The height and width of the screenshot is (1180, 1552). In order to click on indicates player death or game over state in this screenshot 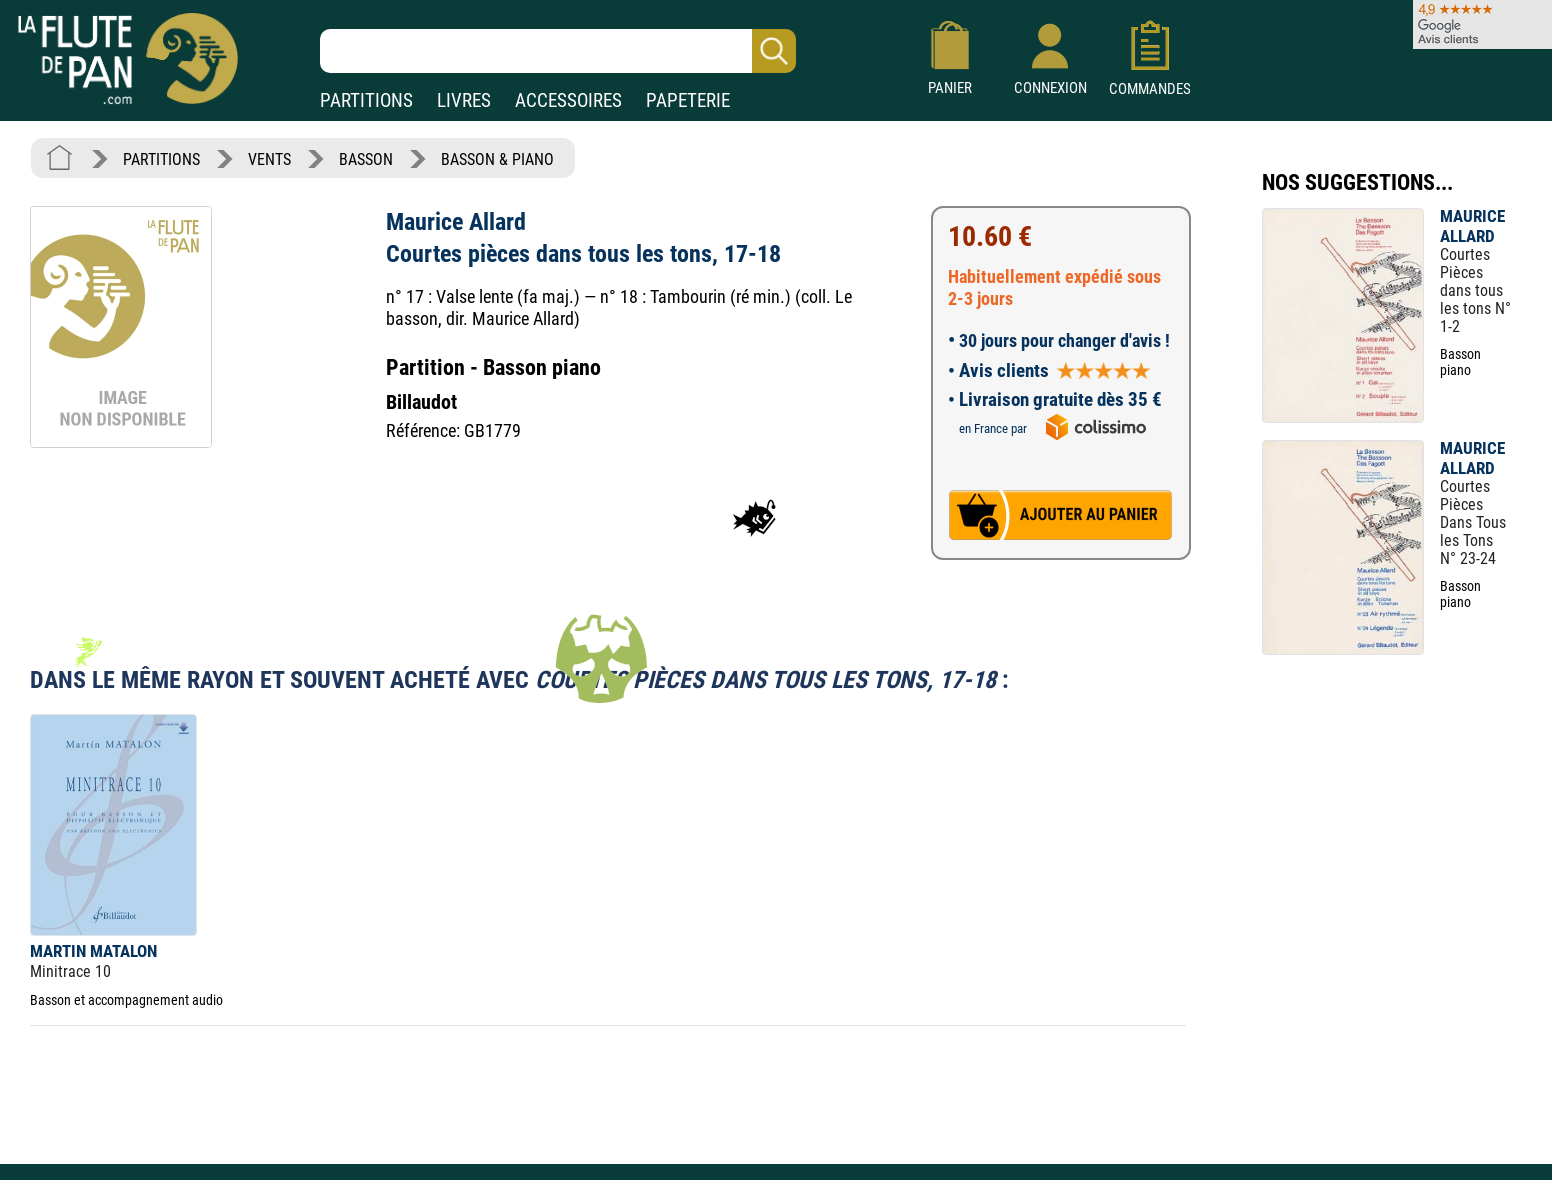, I will do `click(601, 659)`.